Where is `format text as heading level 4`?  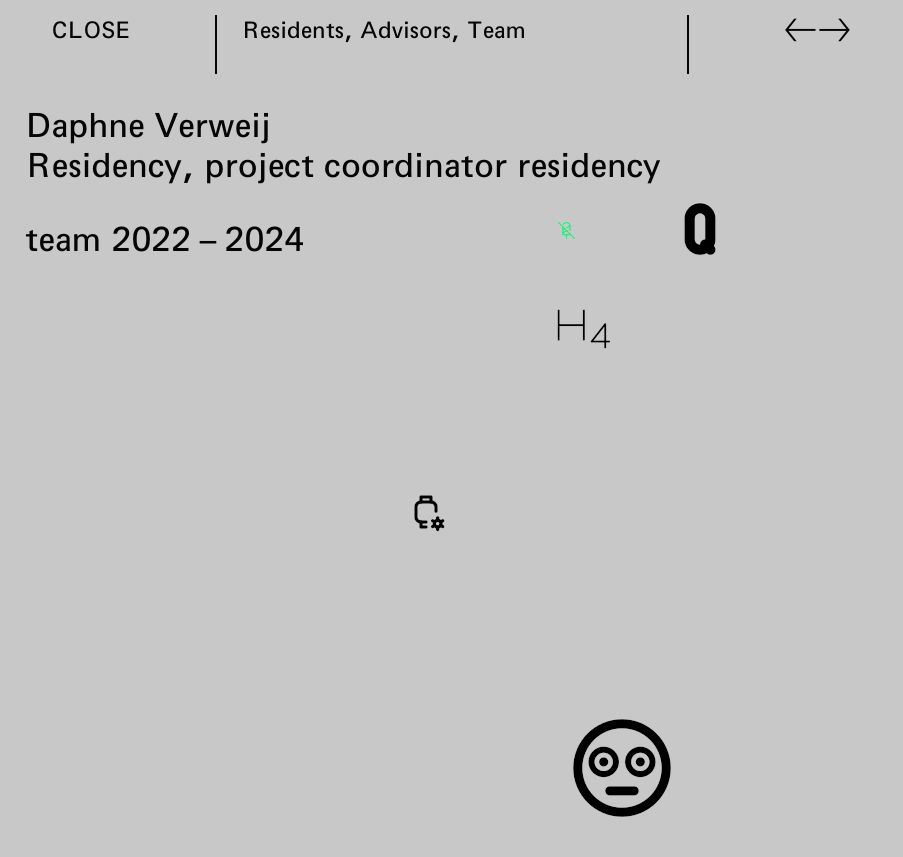
format text as heading level 4 is located at coordinates (580, 328).